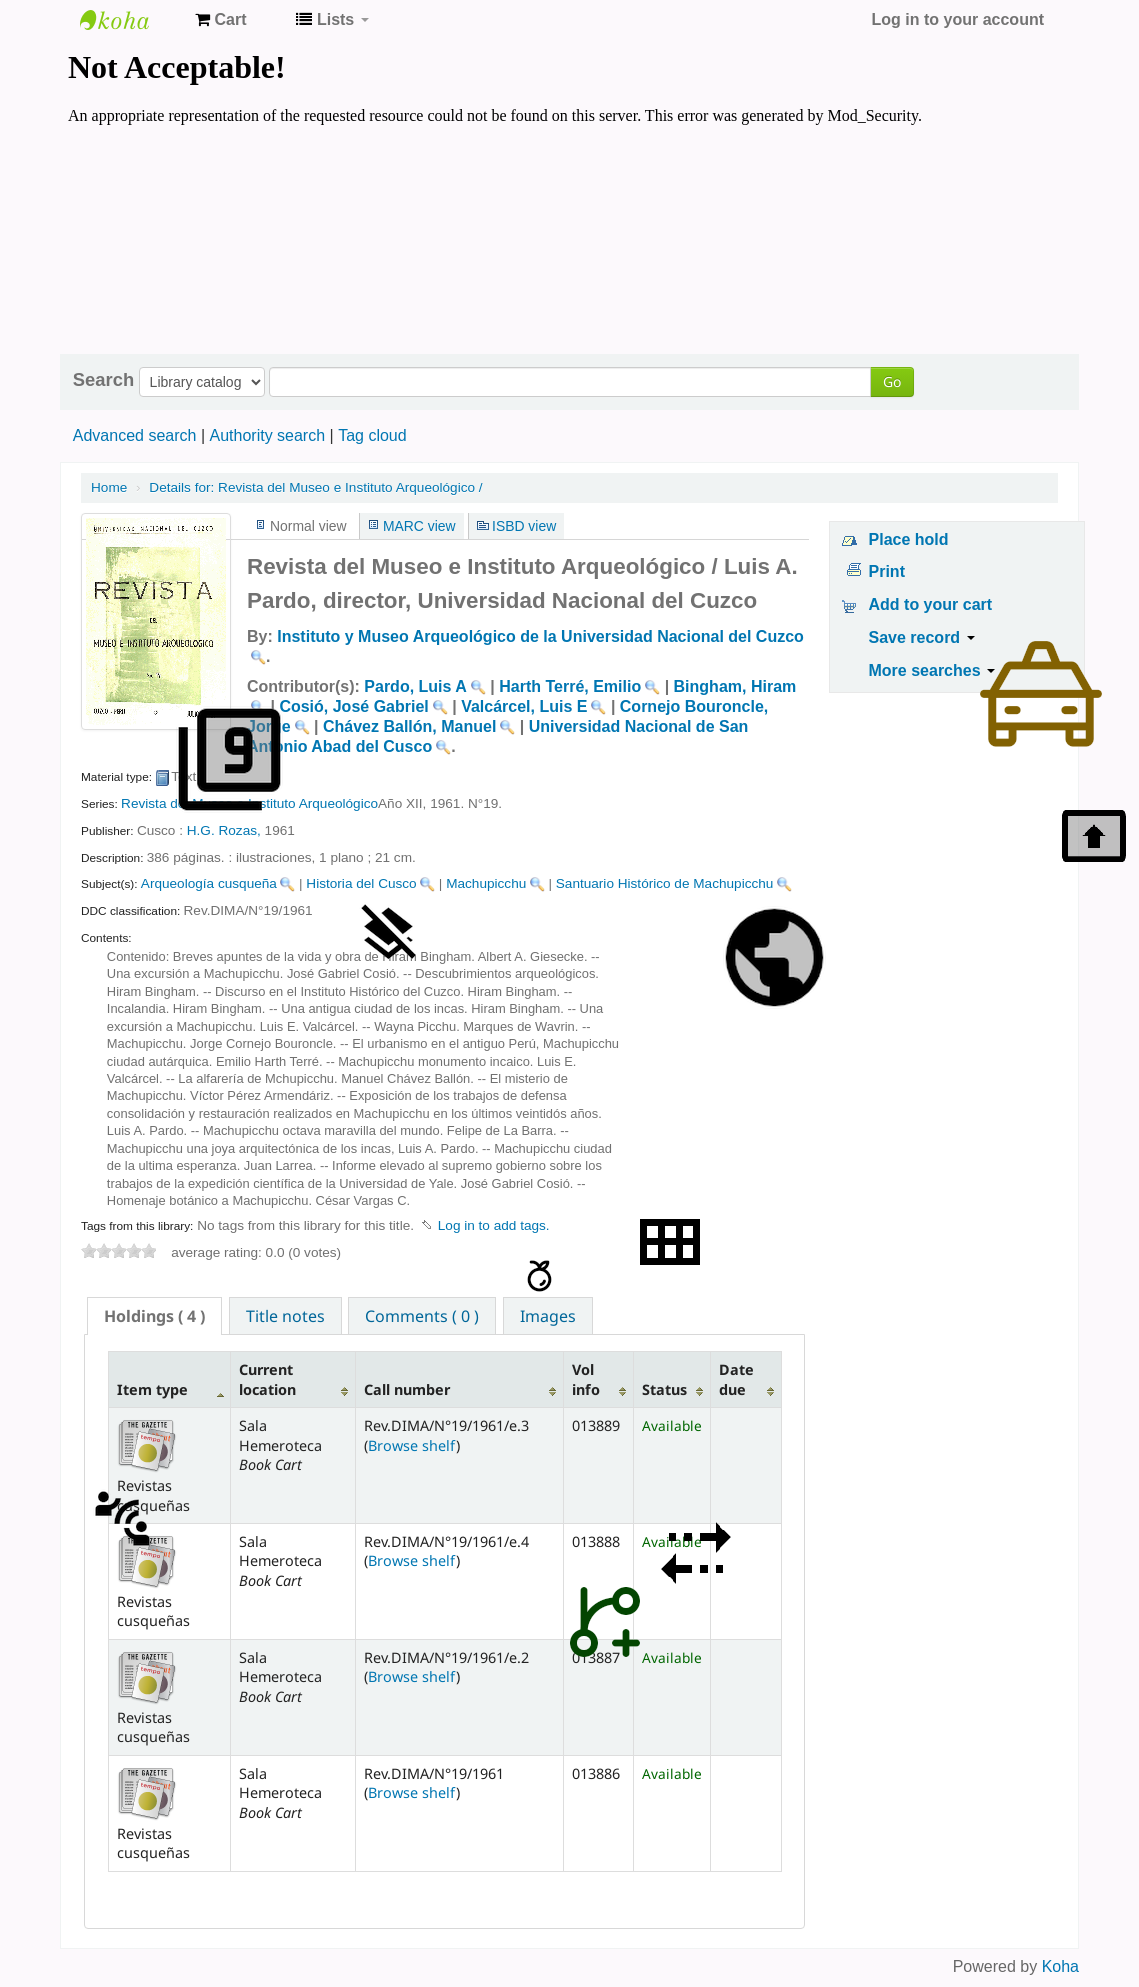 This screenshot has height=1987, width=1139. I want to click on indicates 9 items in a stack or collection, so click(229, 759).